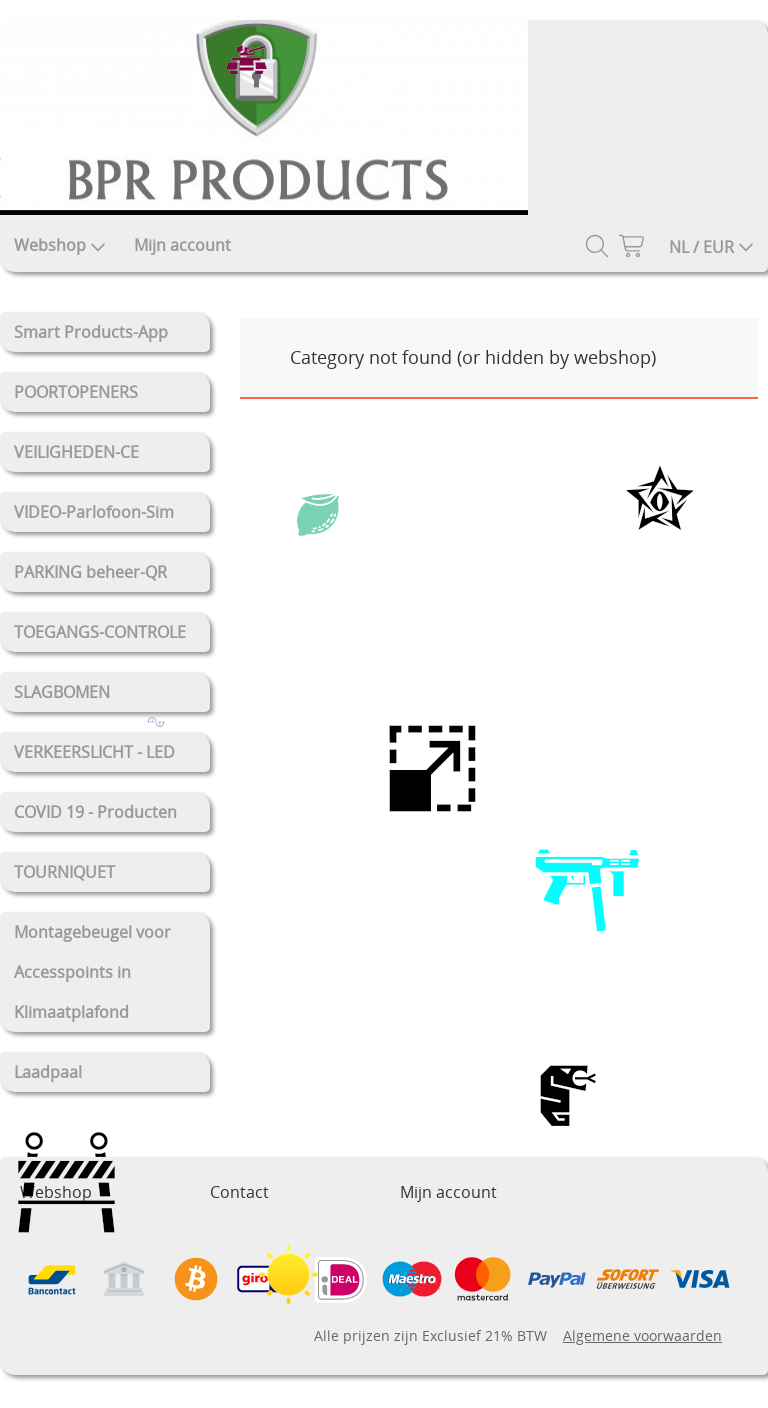 The image size is (768, 1408). I want to click on select tank unit in strategy game, so click(246, 59).